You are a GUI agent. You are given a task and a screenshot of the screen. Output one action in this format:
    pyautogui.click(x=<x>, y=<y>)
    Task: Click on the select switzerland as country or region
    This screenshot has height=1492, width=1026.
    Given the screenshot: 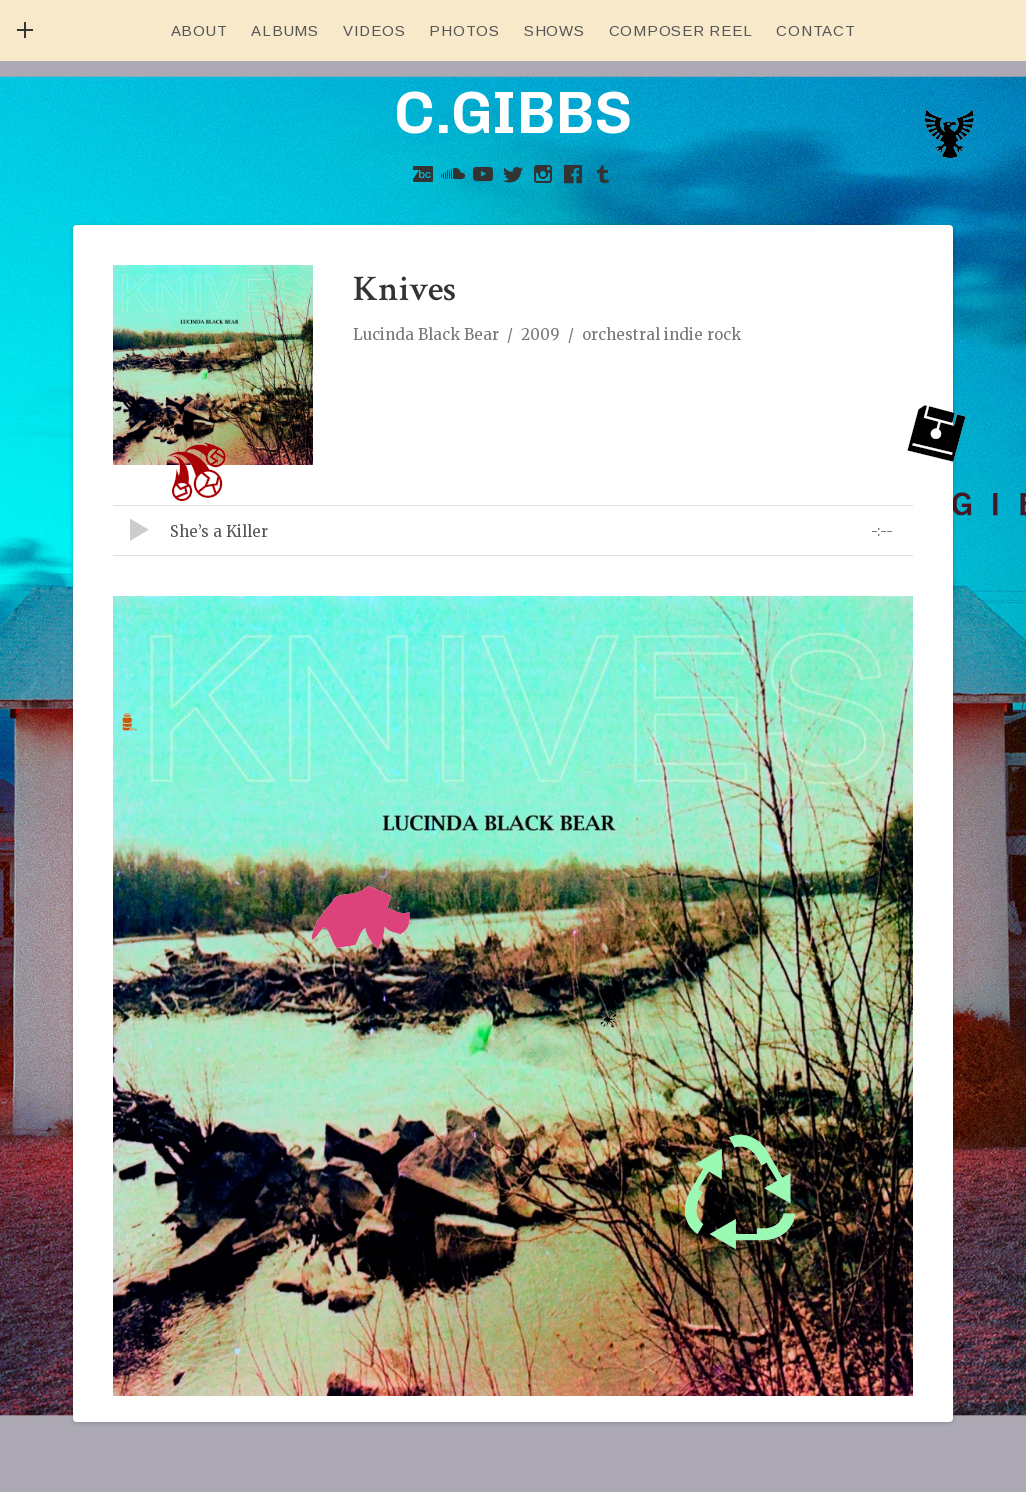 What is the action you would take?
    pyautogui.click(x=360, y=917)
    